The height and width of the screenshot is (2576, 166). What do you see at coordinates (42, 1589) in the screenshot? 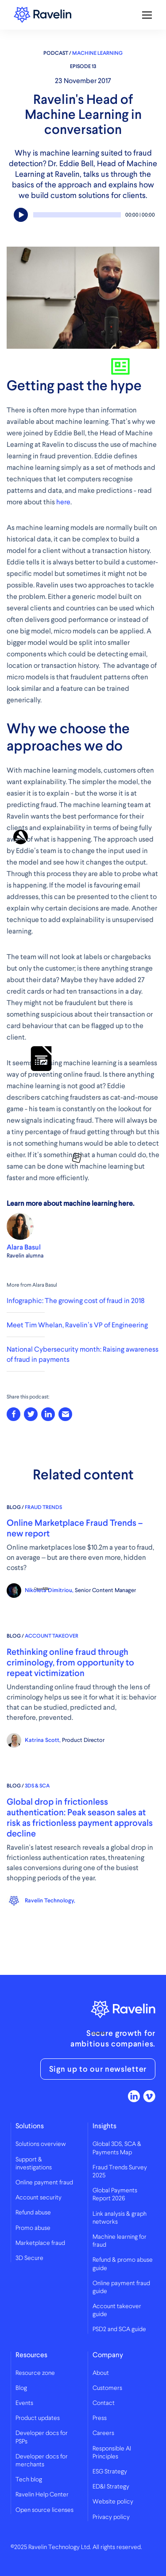
I see `OpenSSL cryptography library logo` at bounding box center [42, 1589].